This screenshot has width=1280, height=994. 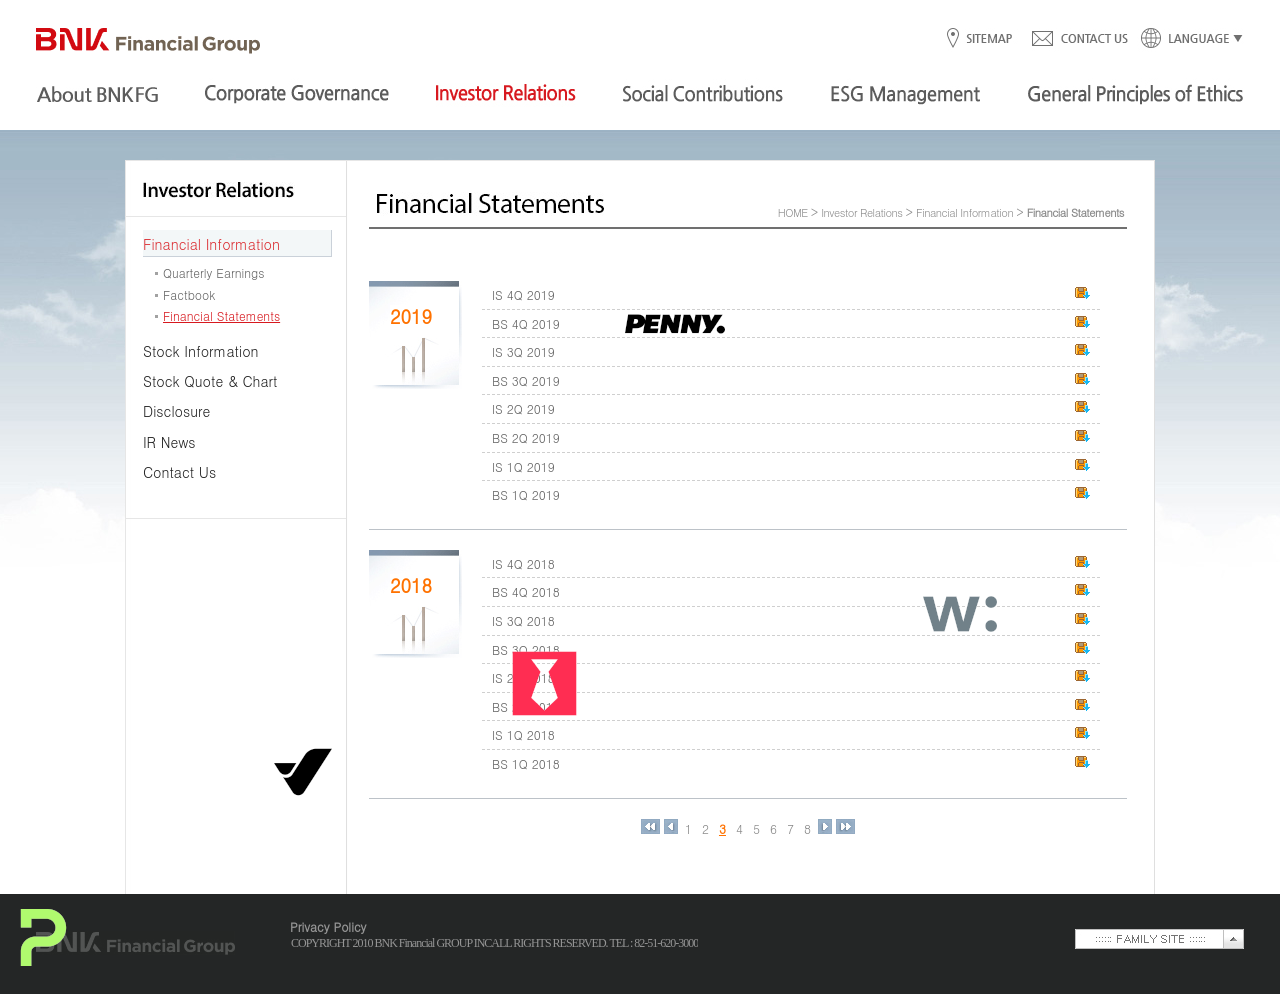 What do you see at coordinates (675, 324) in the screenshot?
I see `open the Penny app or website` at bounding box center [675, 324].